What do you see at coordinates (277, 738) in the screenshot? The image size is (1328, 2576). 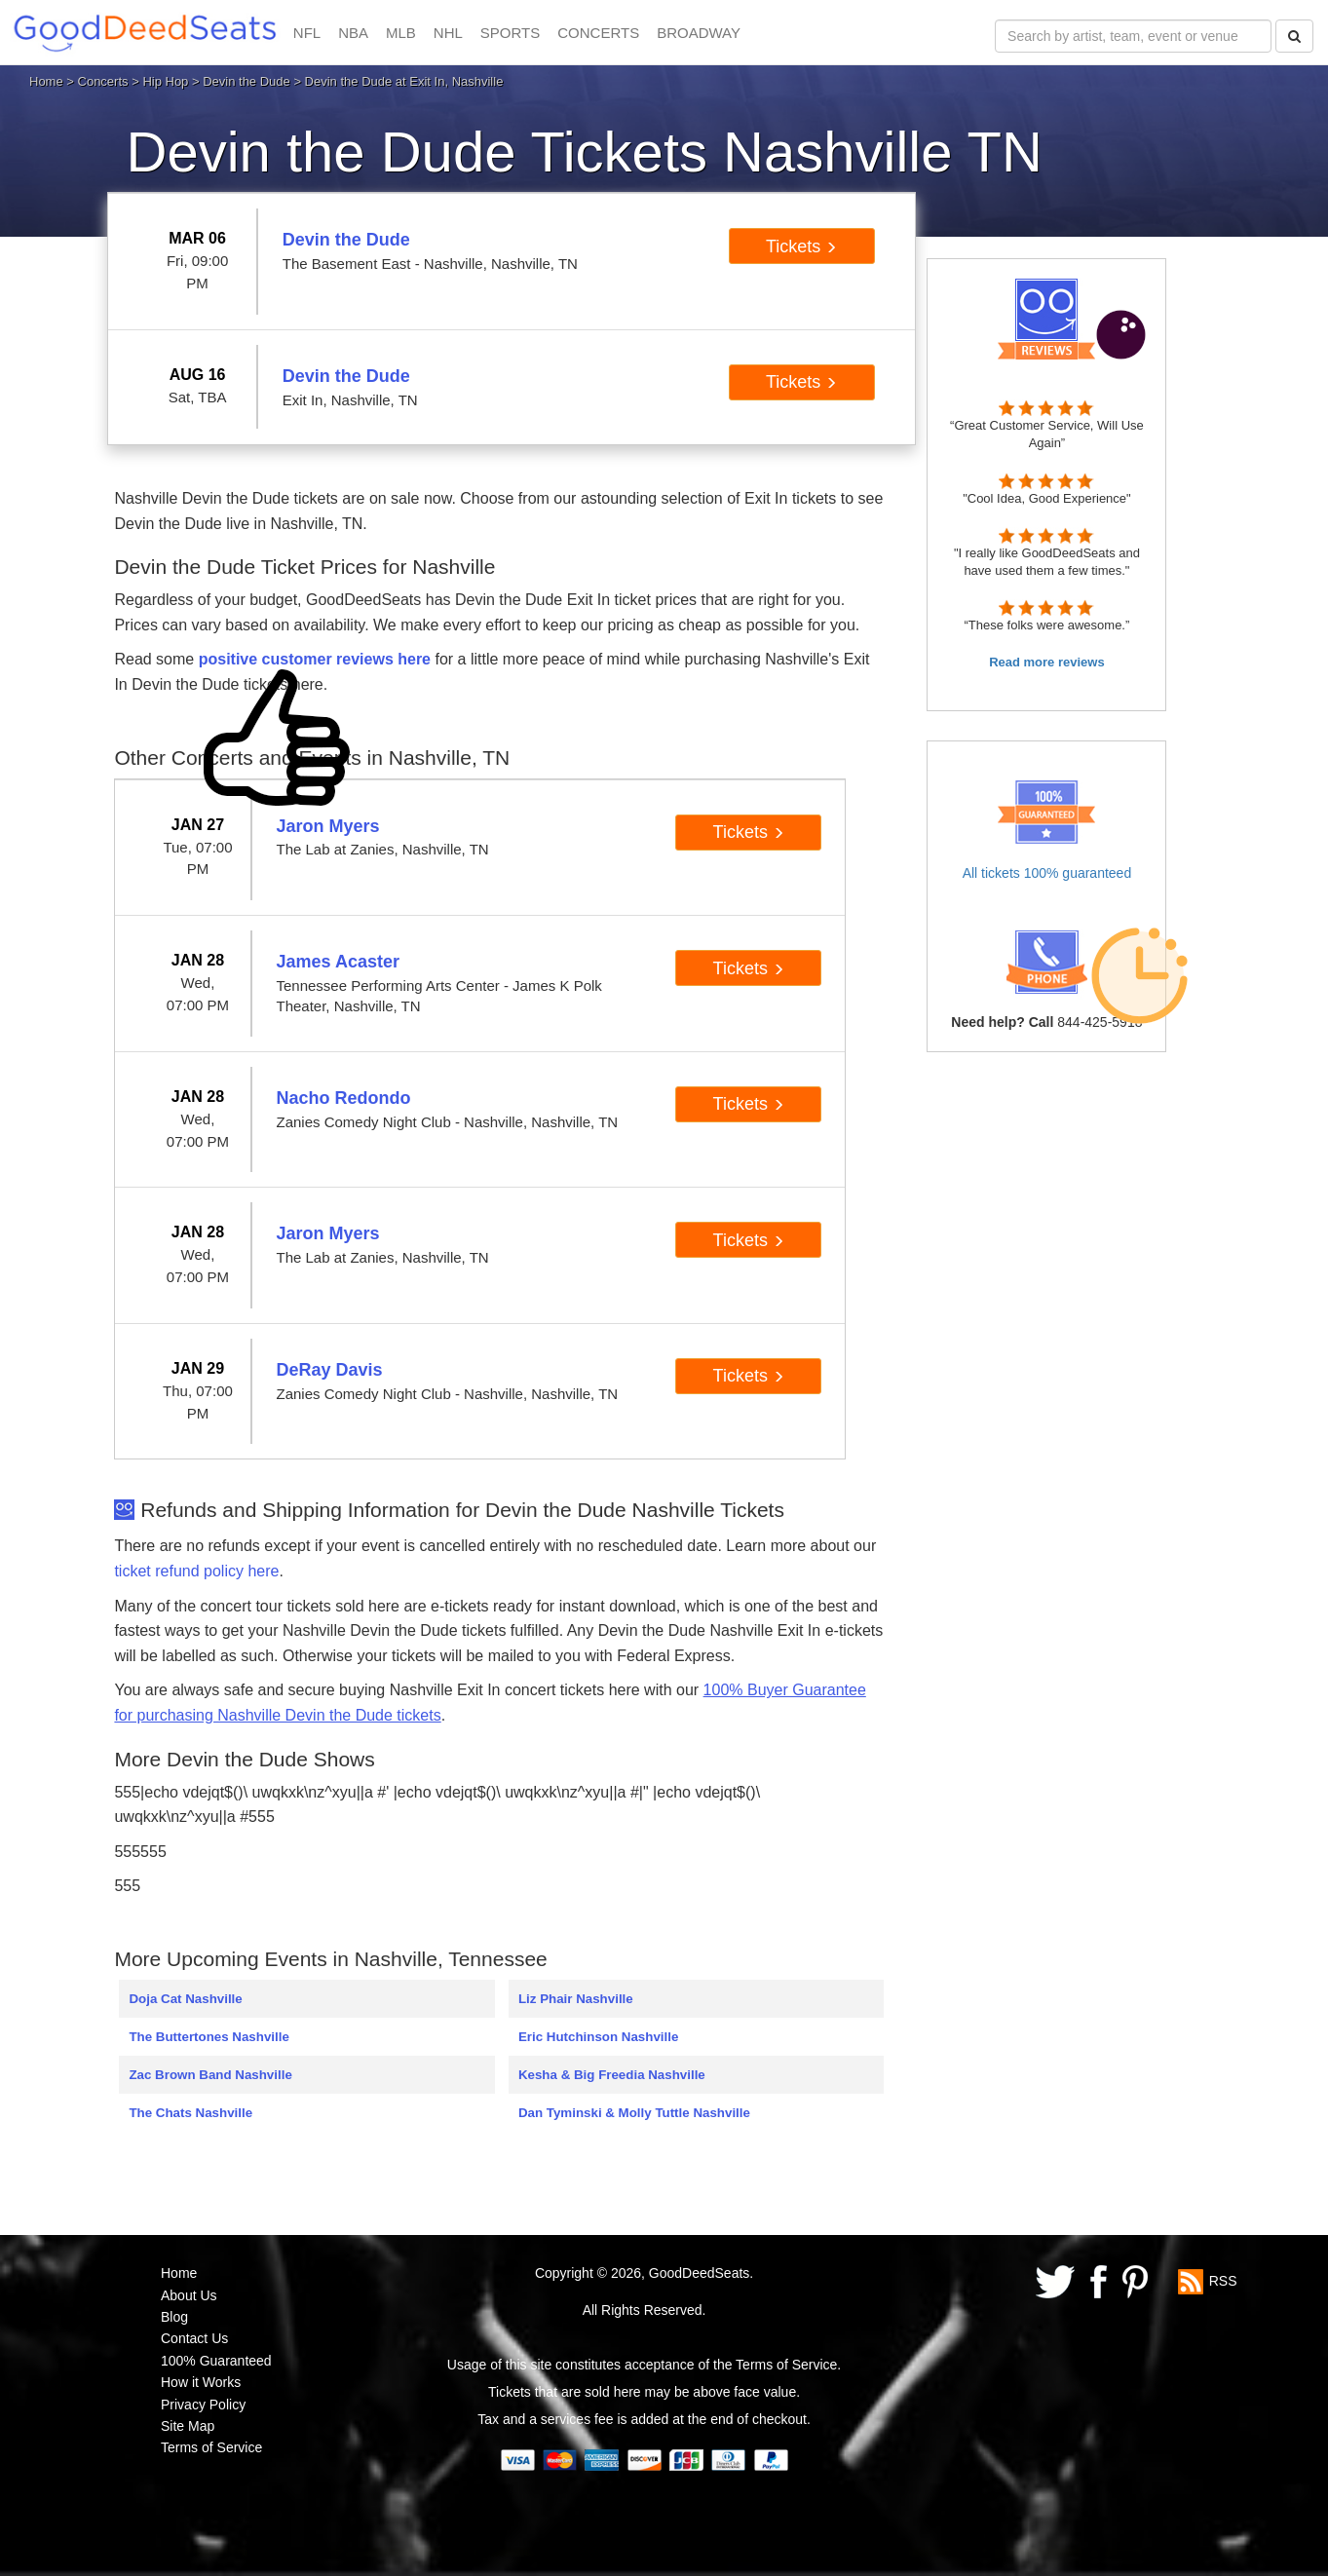 I see `like or upvote content` at bounding box center [277, 738].